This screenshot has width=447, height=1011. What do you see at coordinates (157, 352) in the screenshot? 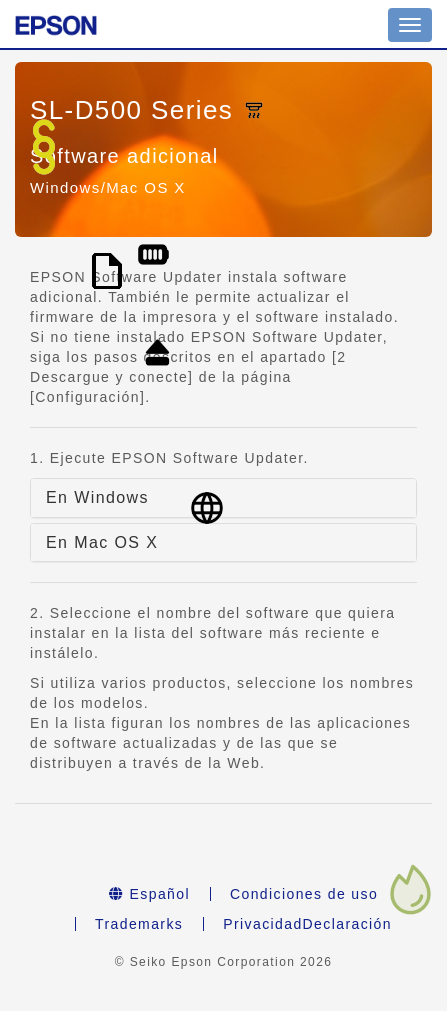
I see `eject media or disc from player` at bounding box center [157, 352].